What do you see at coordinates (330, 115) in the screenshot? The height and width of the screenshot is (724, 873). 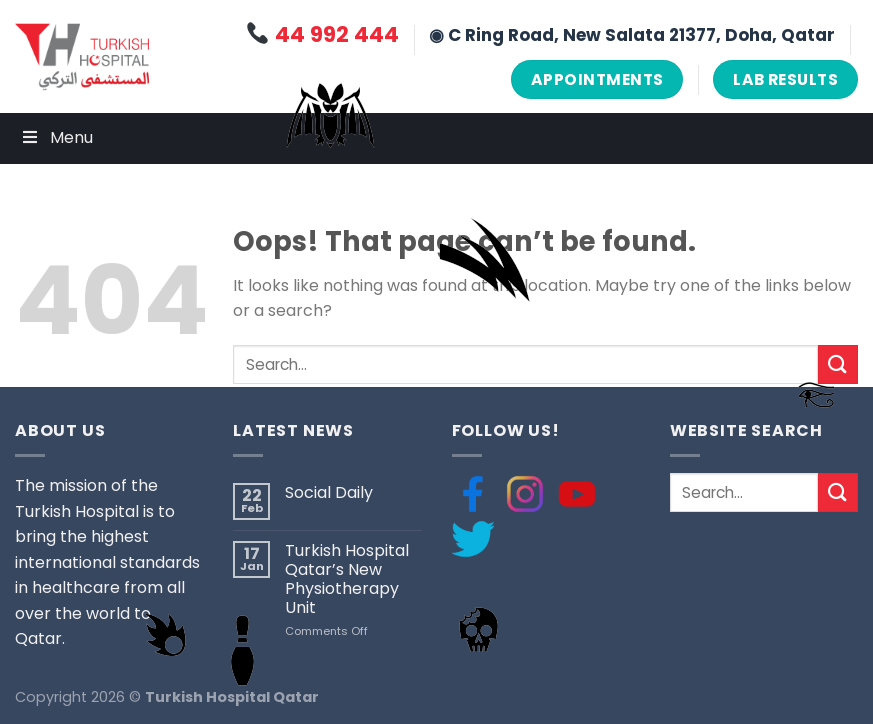 I see `bat creature icon for halloween or horror-themed game` at bounding box center [330, 115].